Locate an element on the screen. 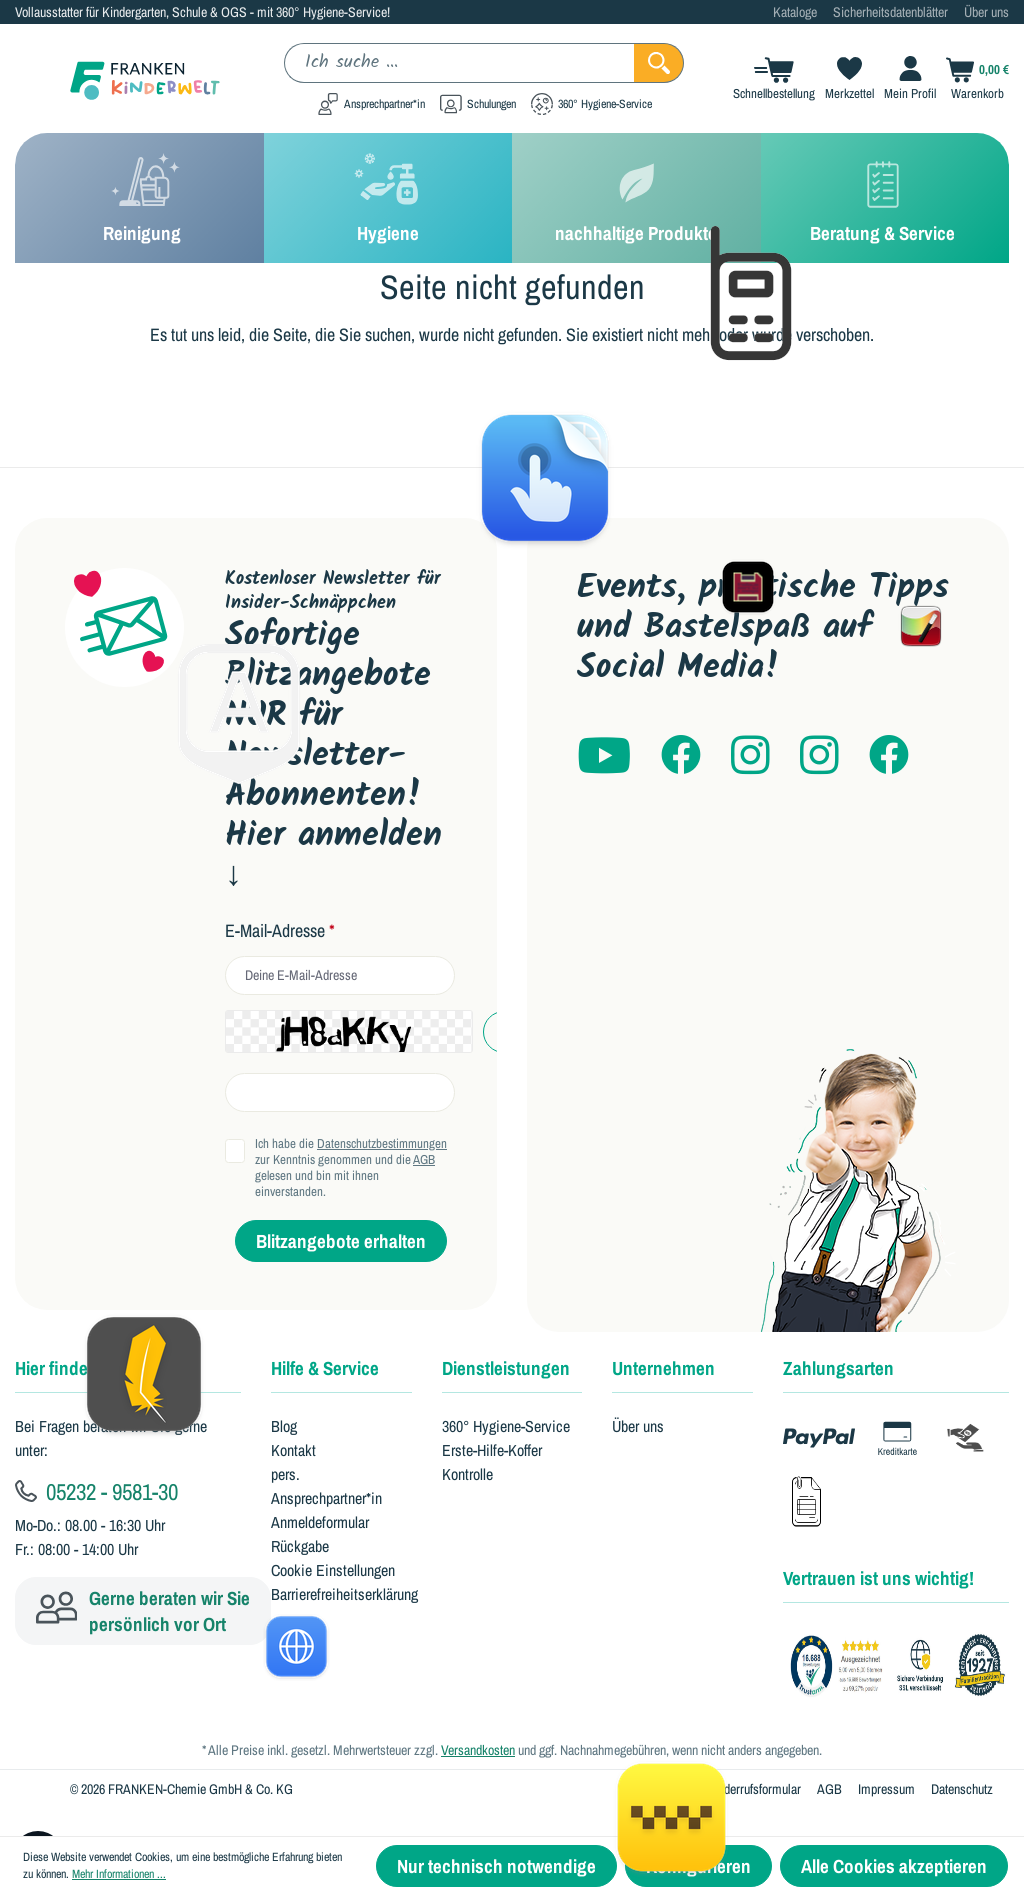  launch linux lite application is located at coordinates (144, 1374).